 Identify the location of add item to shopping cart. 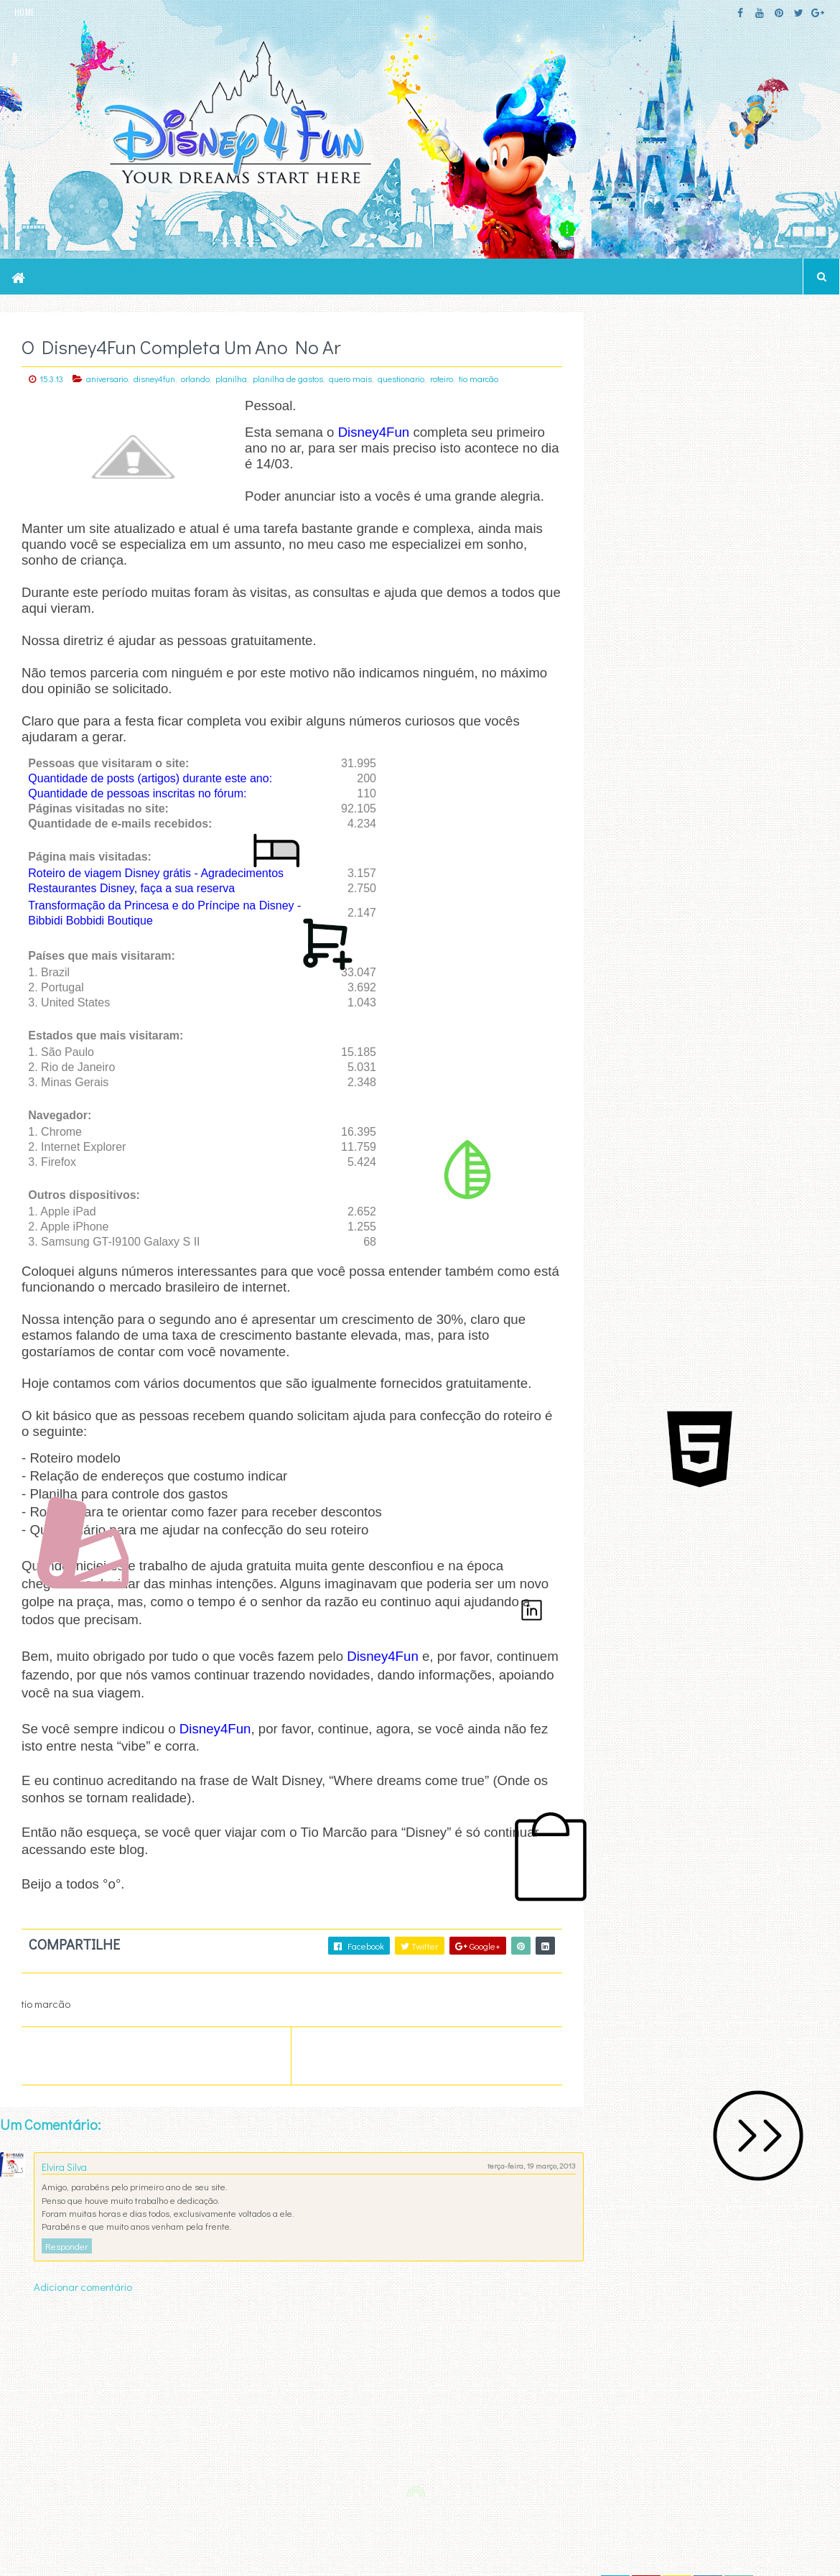
(325, 943).